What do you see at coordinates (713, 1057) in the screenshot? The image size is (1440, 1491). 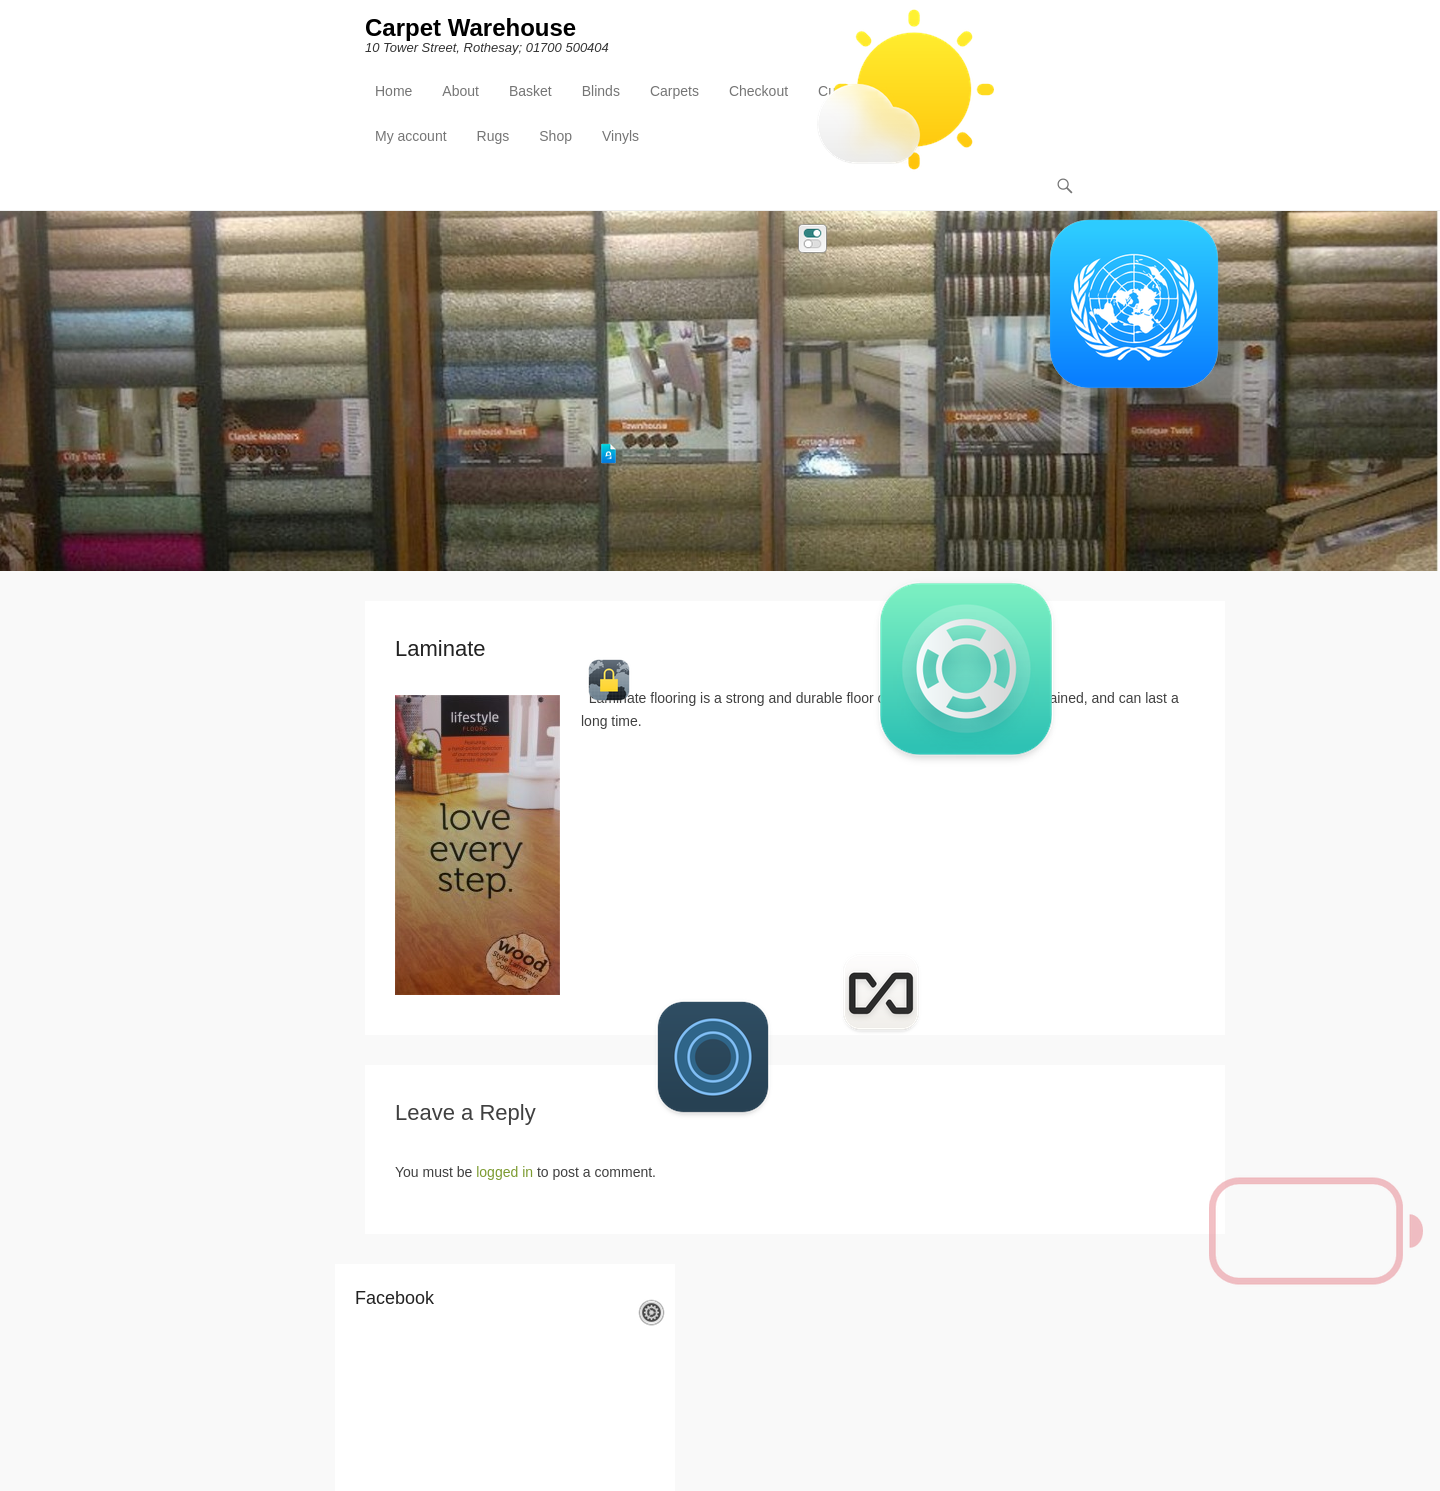 I see `launch armagetron game` at bounding box center [713, 1057].